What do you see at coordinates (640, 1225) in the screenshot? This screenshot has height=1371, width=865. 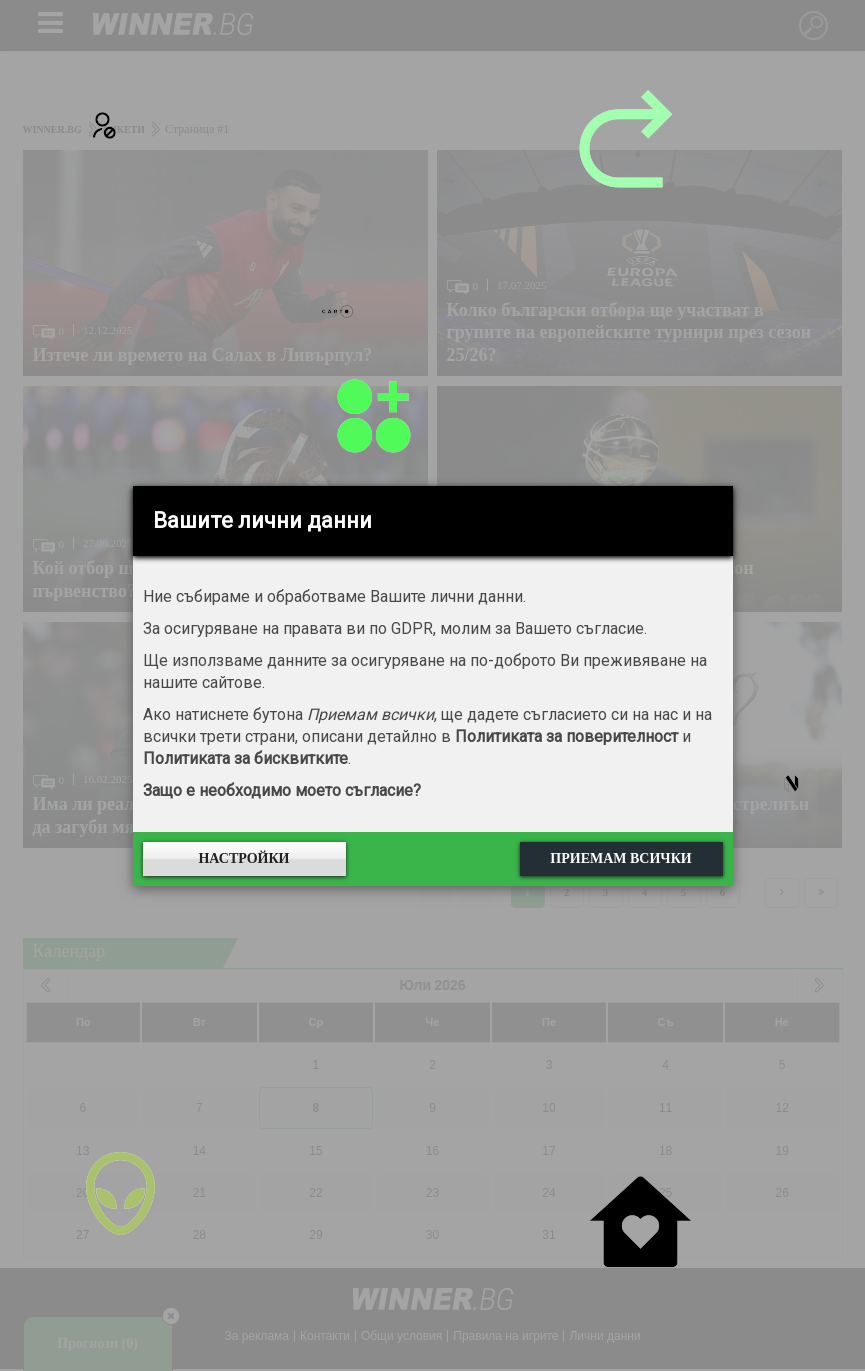 I see `access your favorite or loved home` at bounding box center [640, 1225].